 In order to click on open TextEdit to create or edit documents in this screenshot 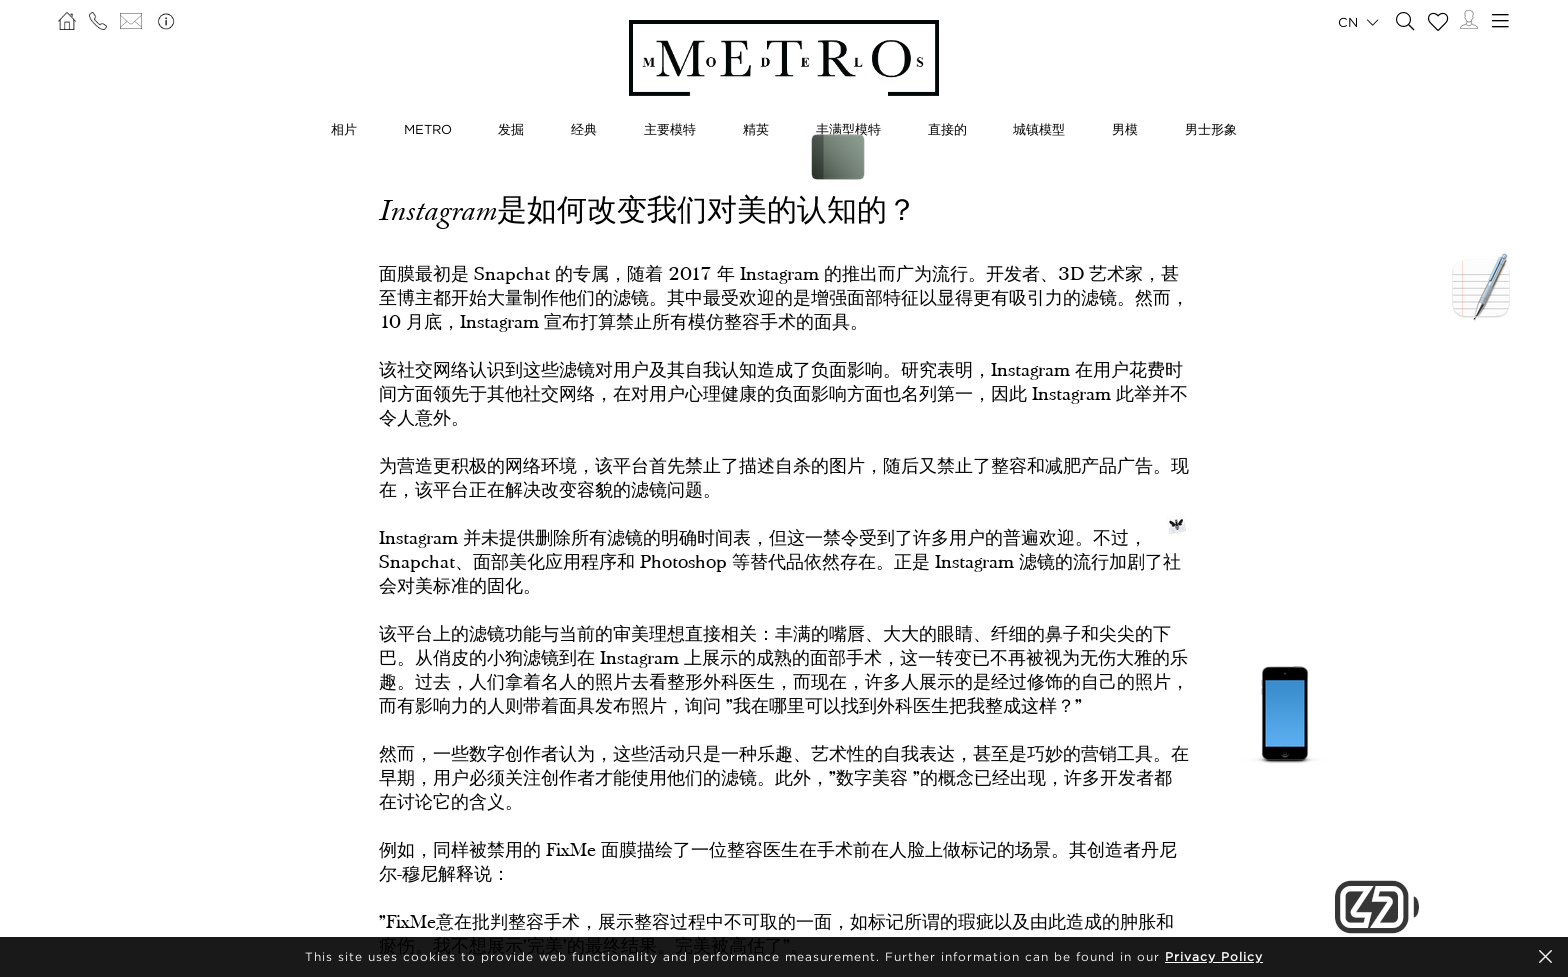, I will do `click(1481, 288)`.